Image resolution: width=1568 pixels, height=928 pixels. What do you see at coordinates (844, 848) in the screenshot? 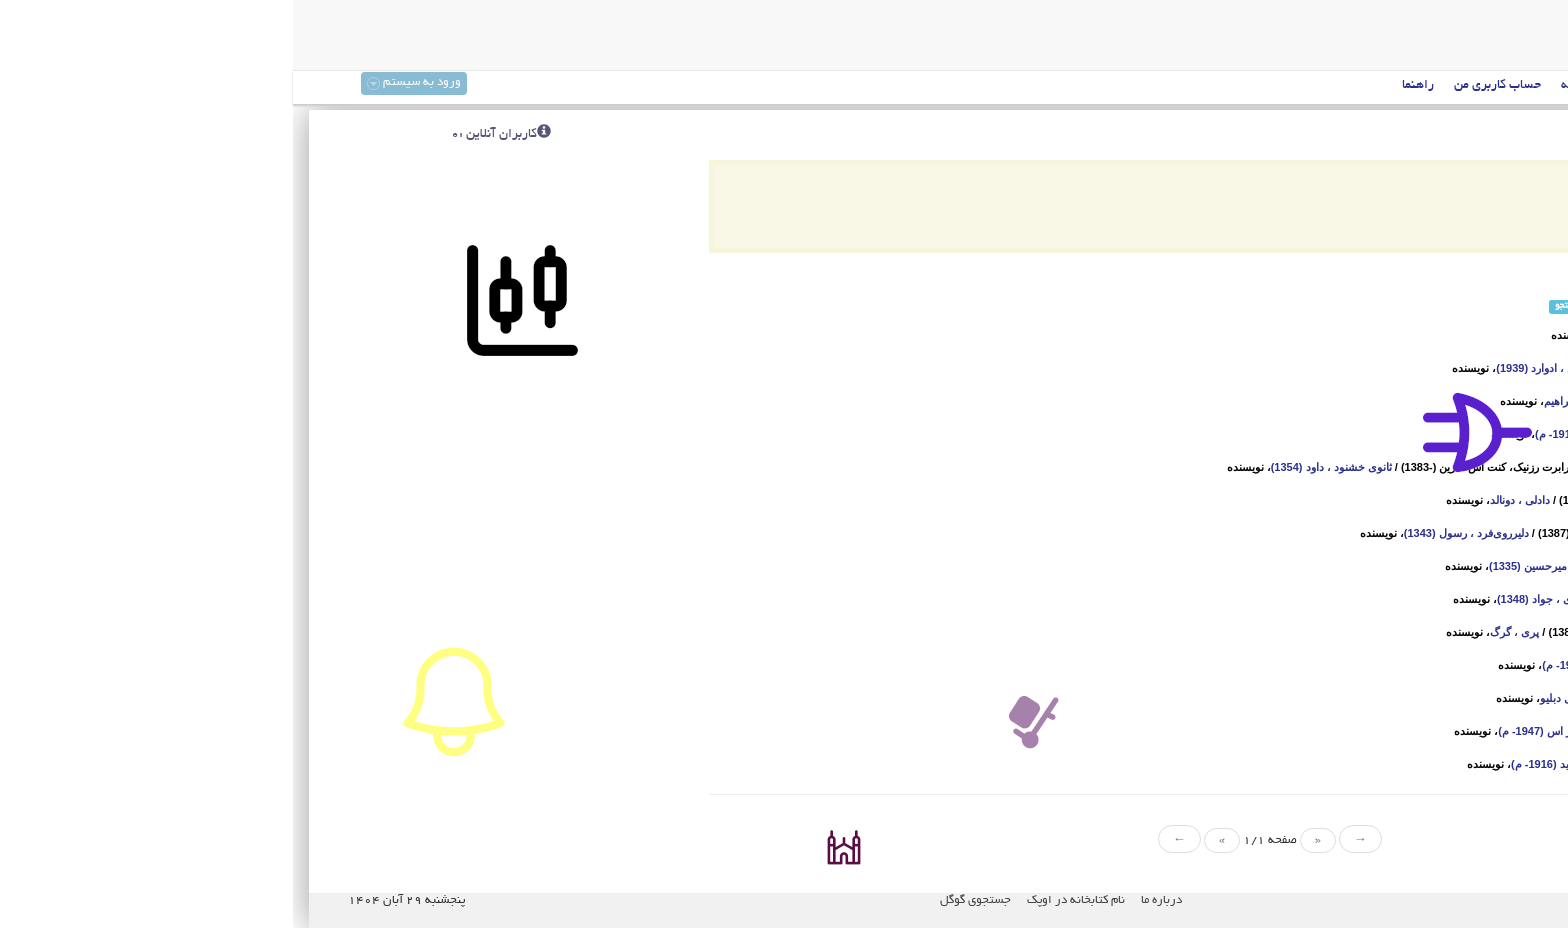
I see `locate nearby synagogues on a map` at bounding box center [844, 848].